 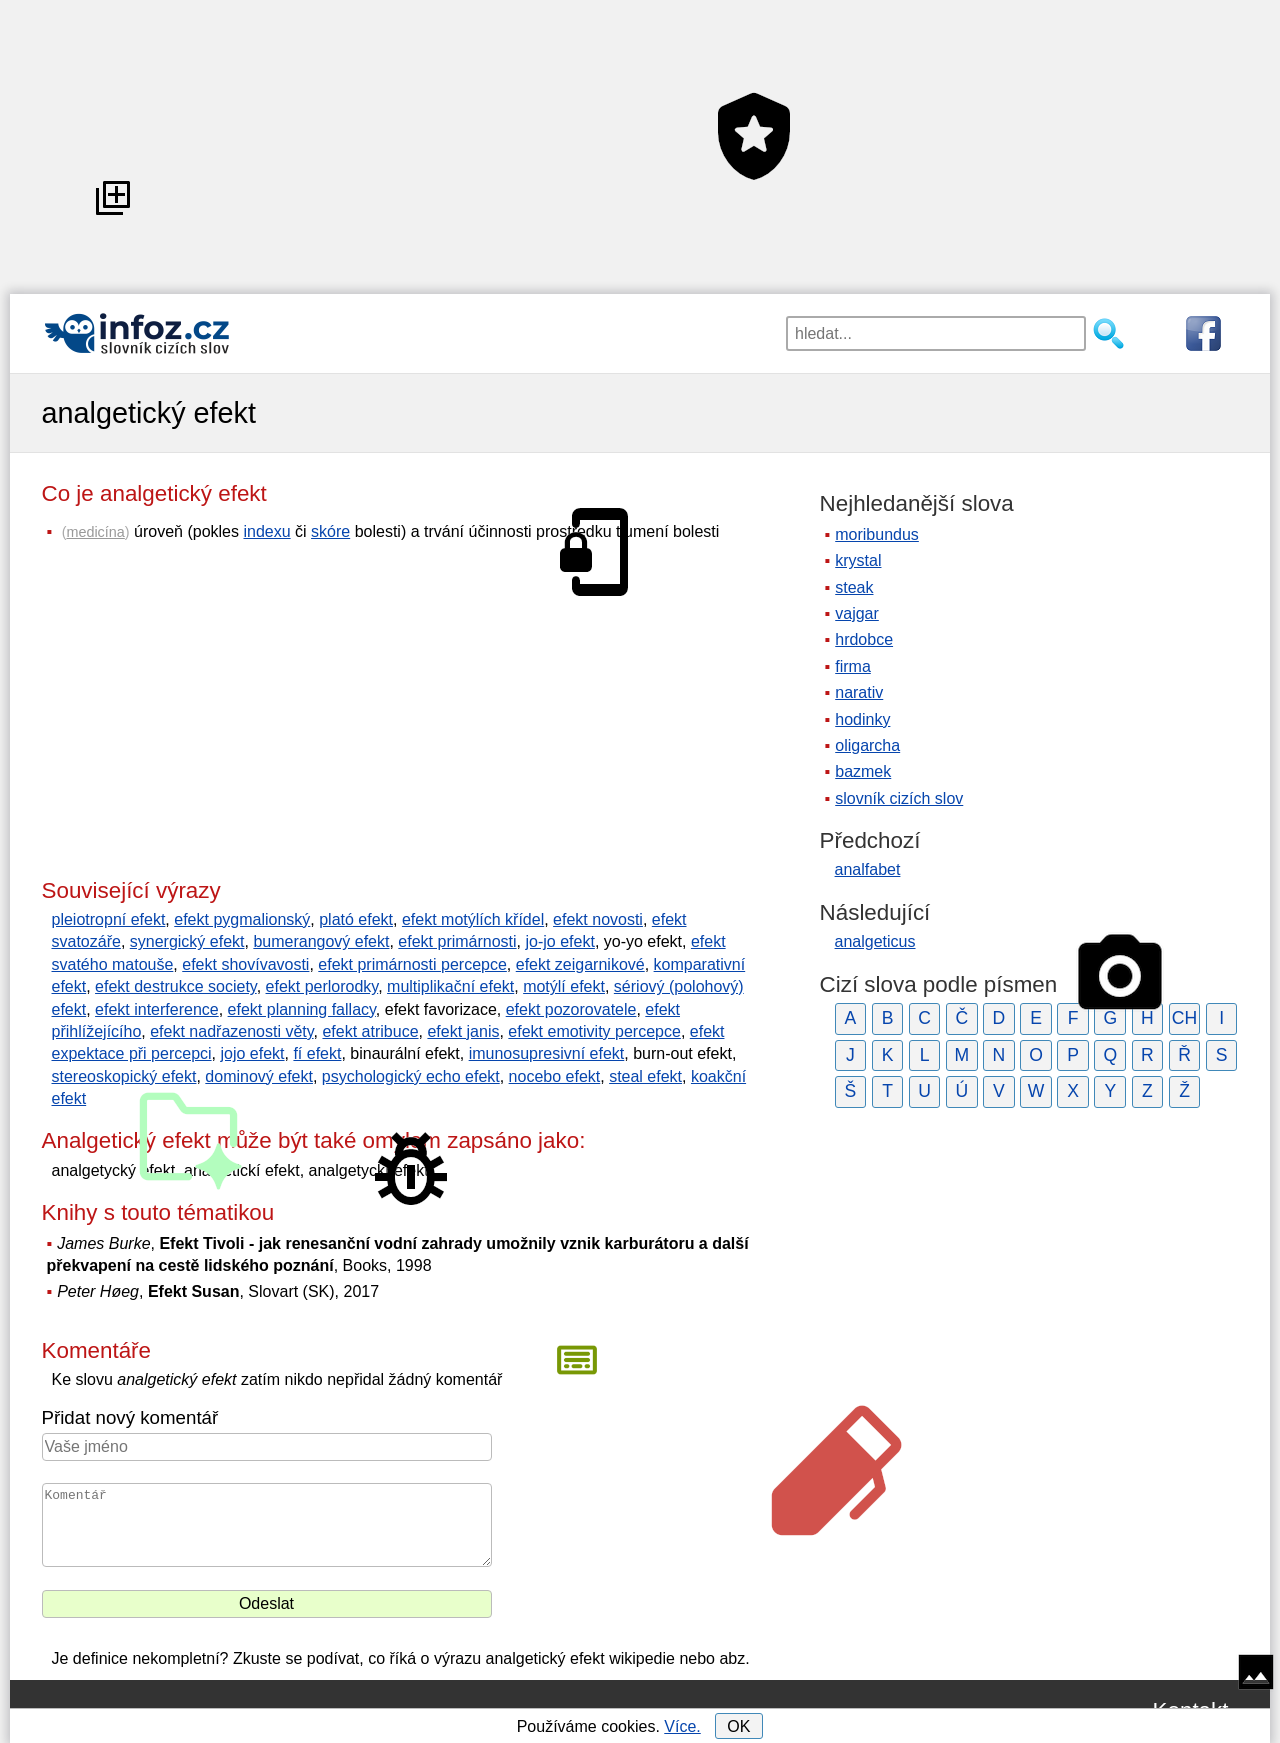 I want to click on open the on-screen keyboard, so click(x=577, y=1360).